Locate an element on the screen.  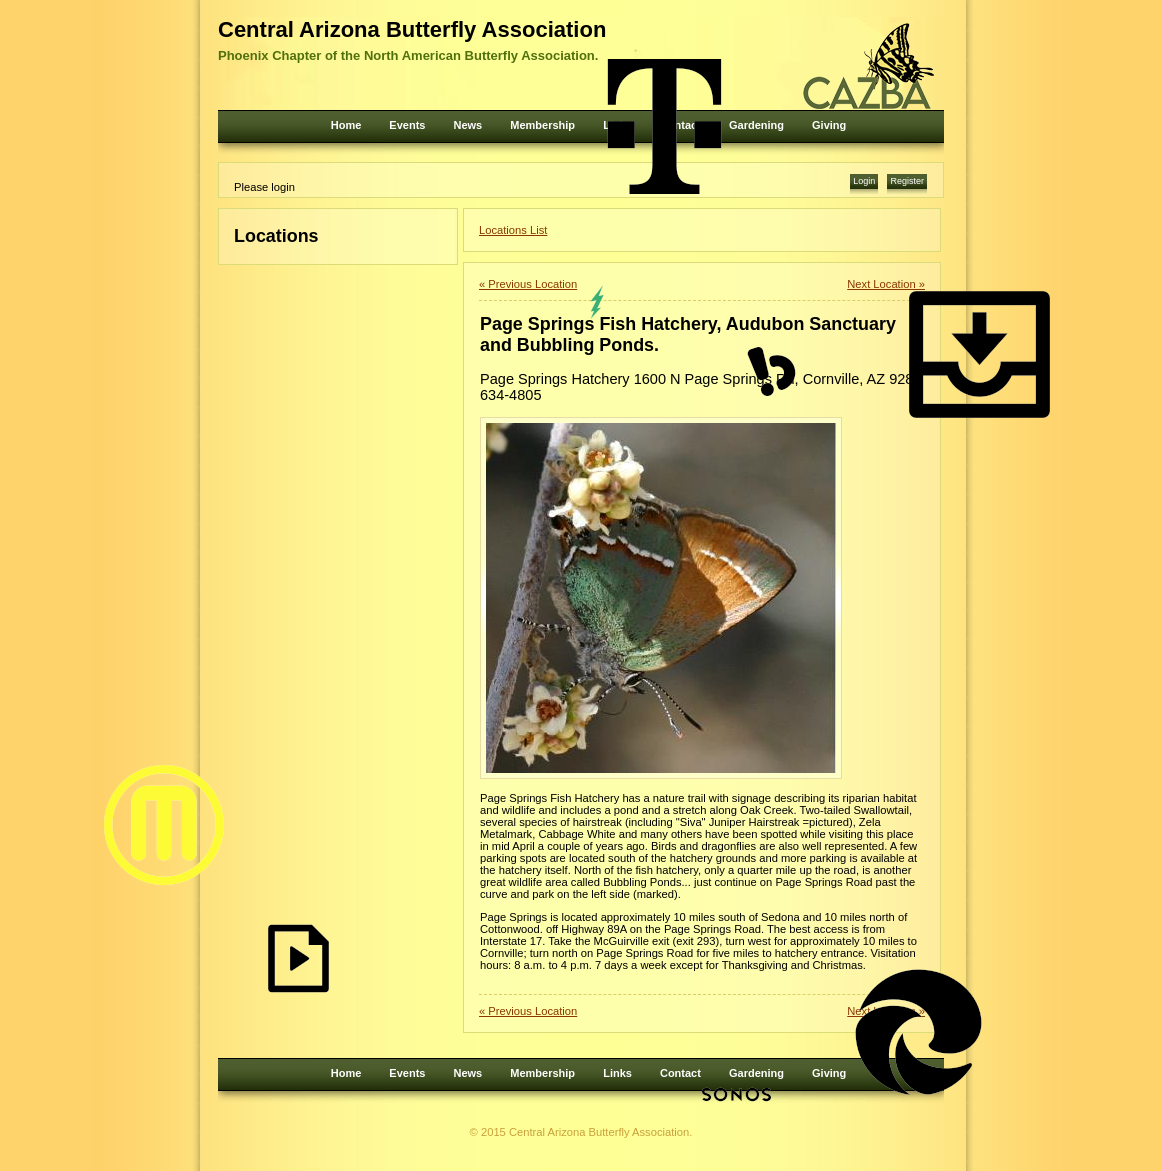
open the Bukalapak app is located at coordinates (771, 371).